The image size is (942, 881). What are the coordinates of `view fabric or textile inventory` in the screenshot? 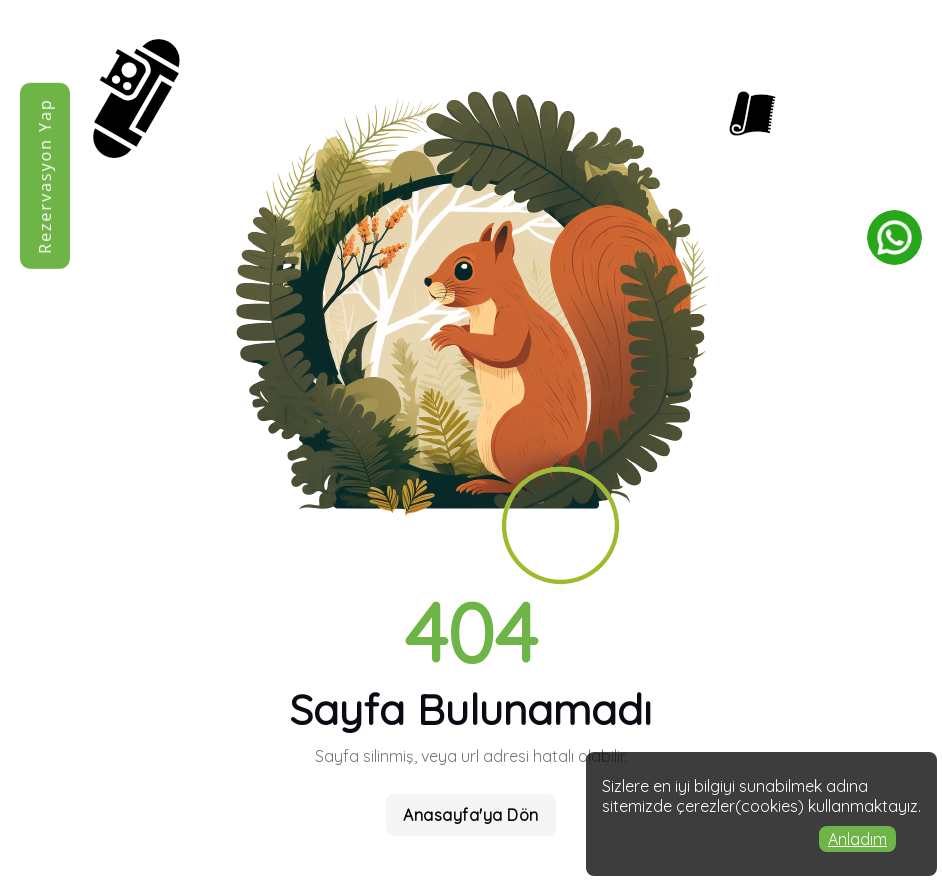 It's located at (752, 113).